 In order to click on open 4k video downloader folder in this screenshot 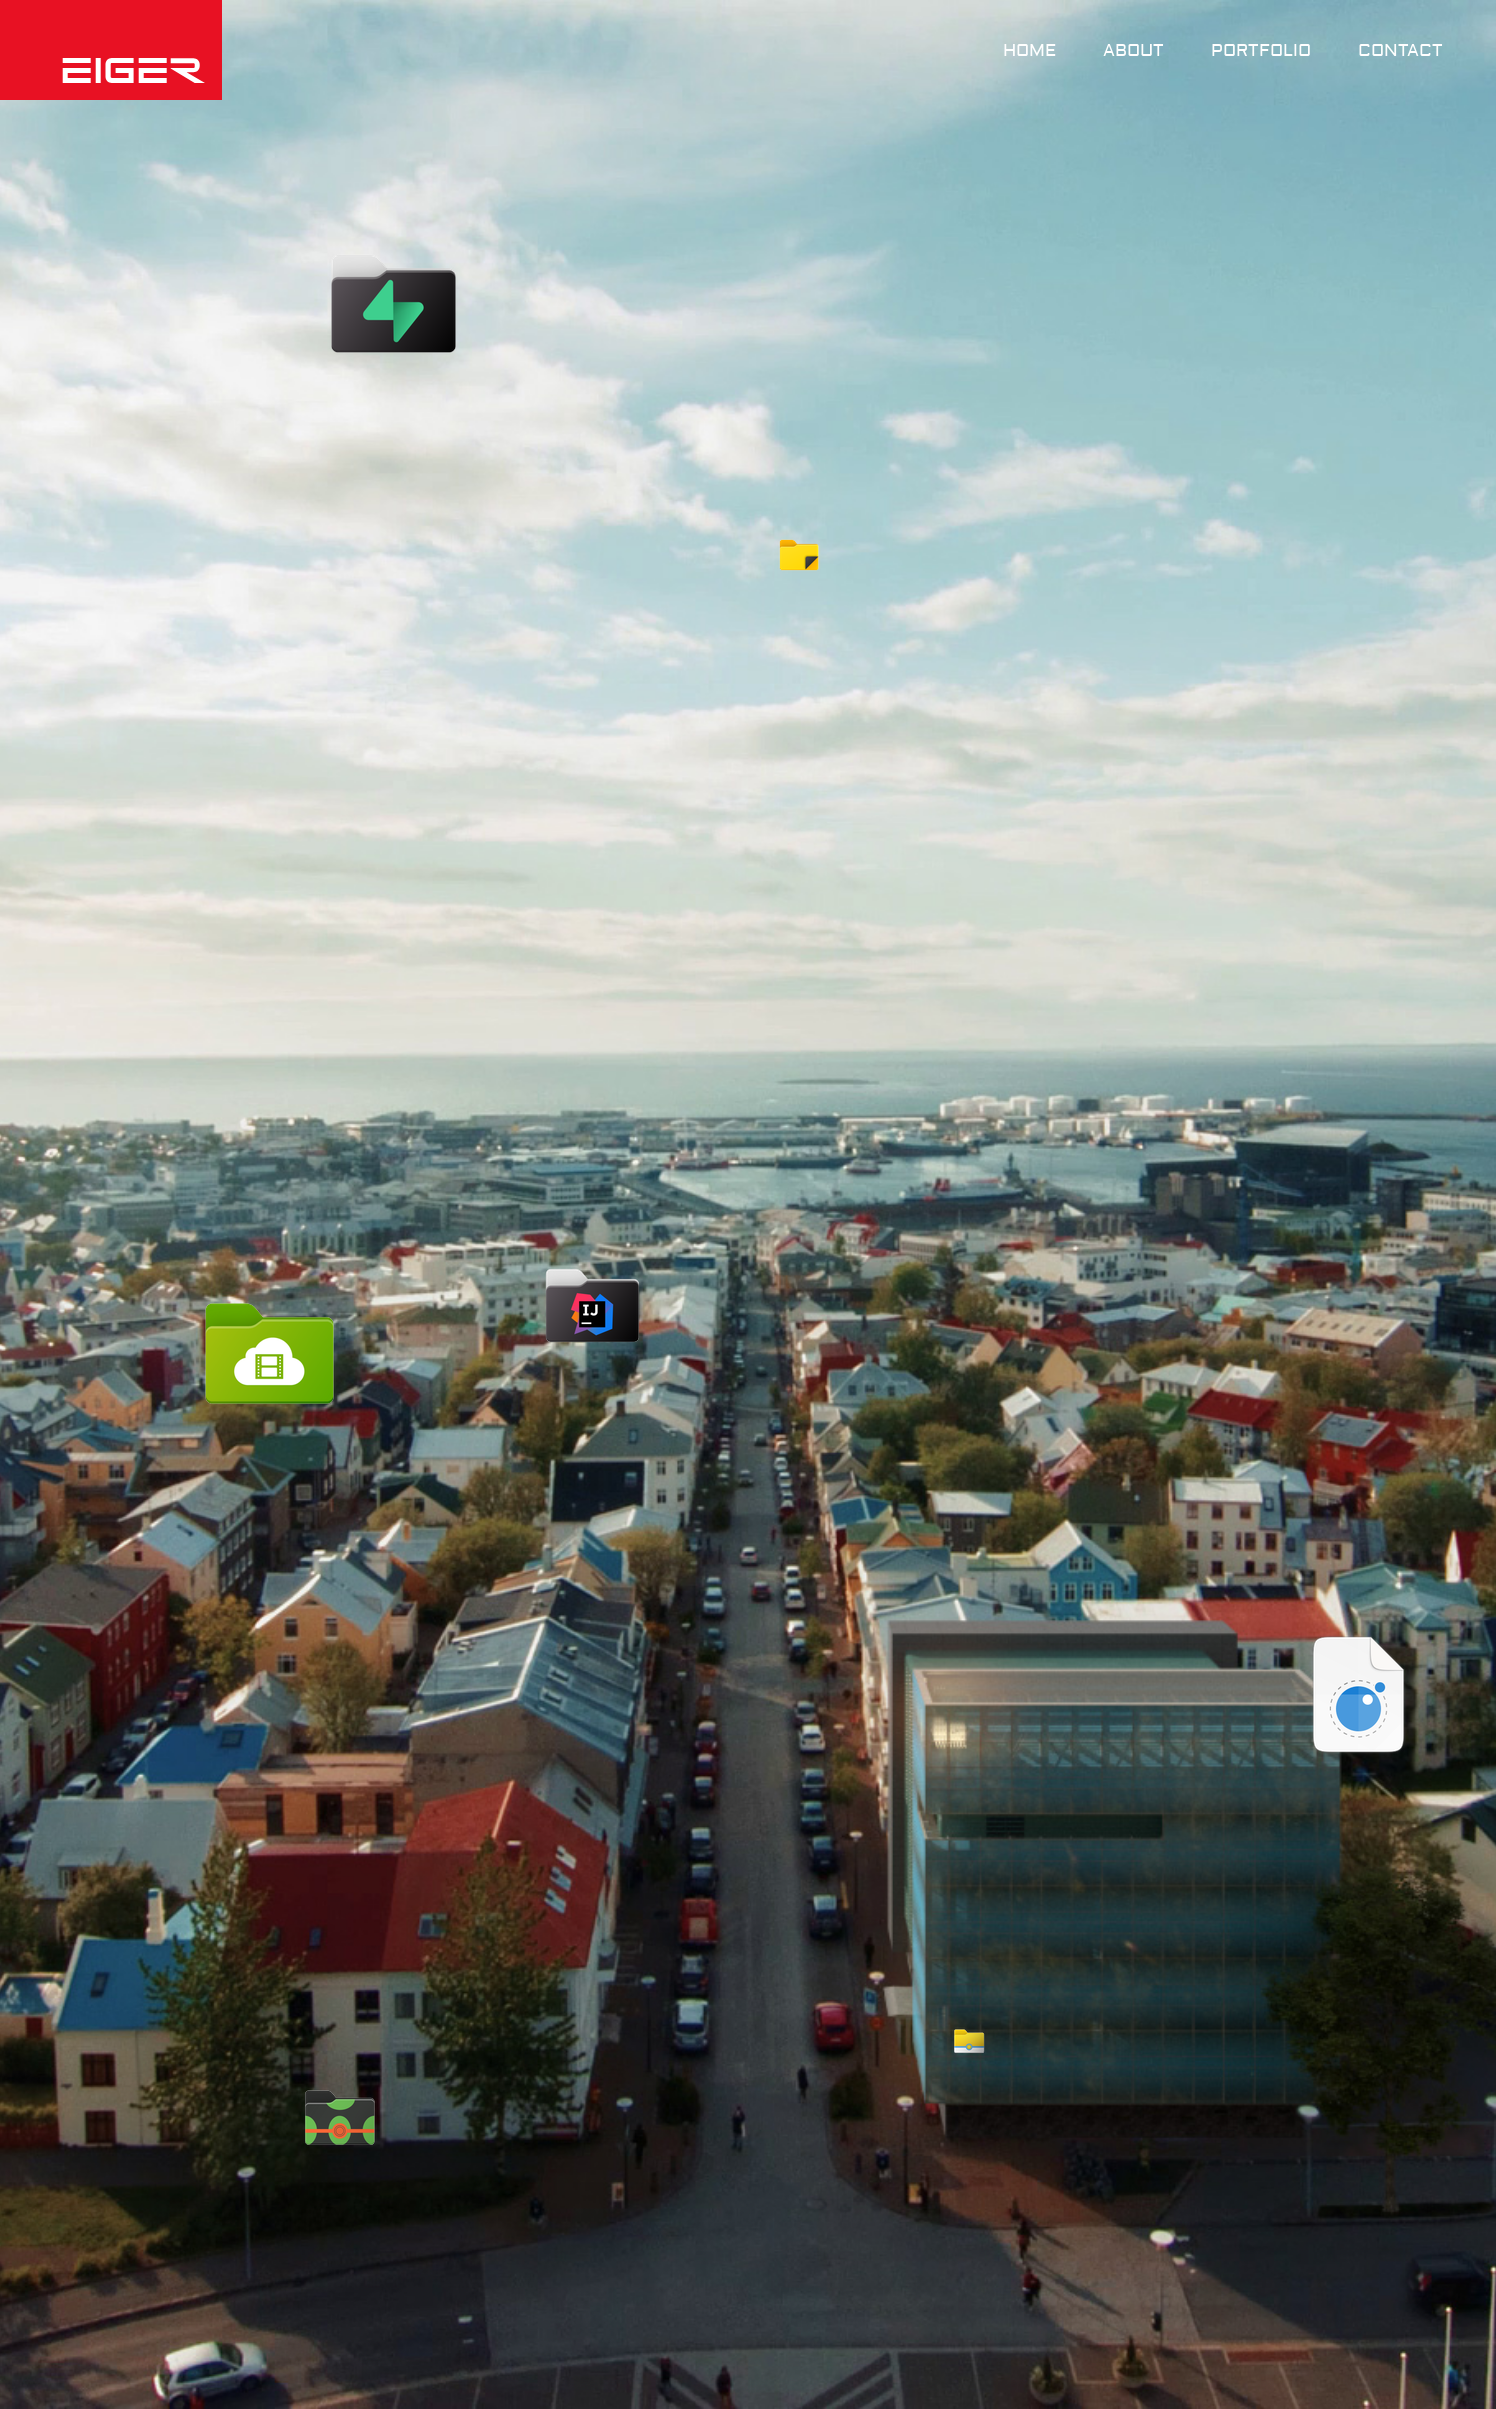, I will do `click(269, 1357)`.